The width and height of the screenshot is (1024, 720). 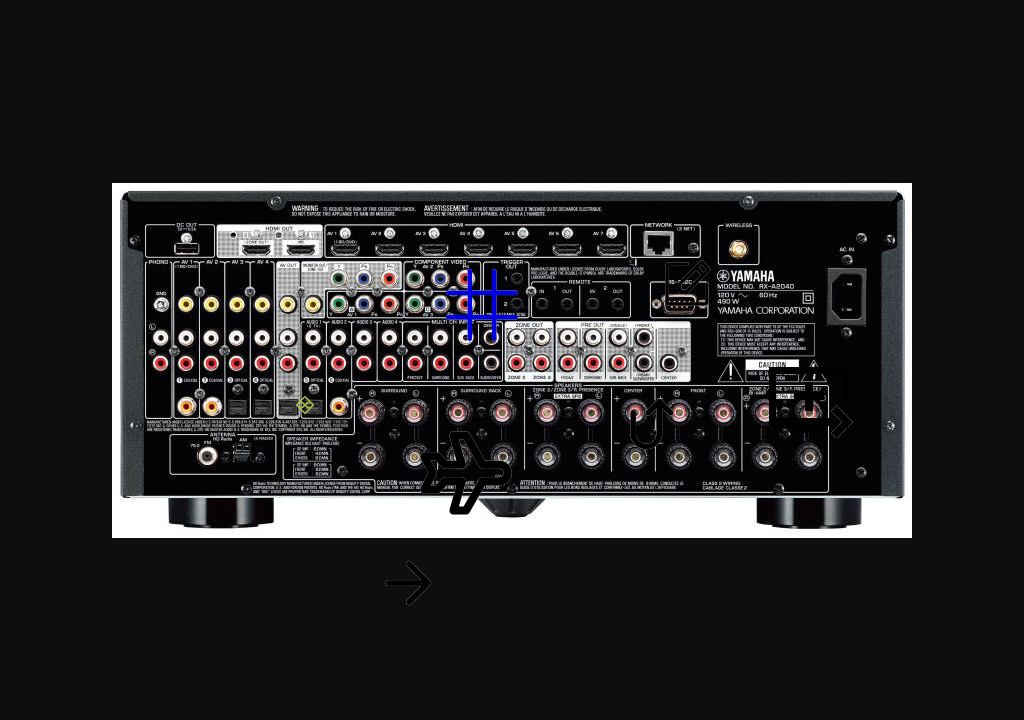 I want to click on view or browse hashtags, so click(x=482, y=305).